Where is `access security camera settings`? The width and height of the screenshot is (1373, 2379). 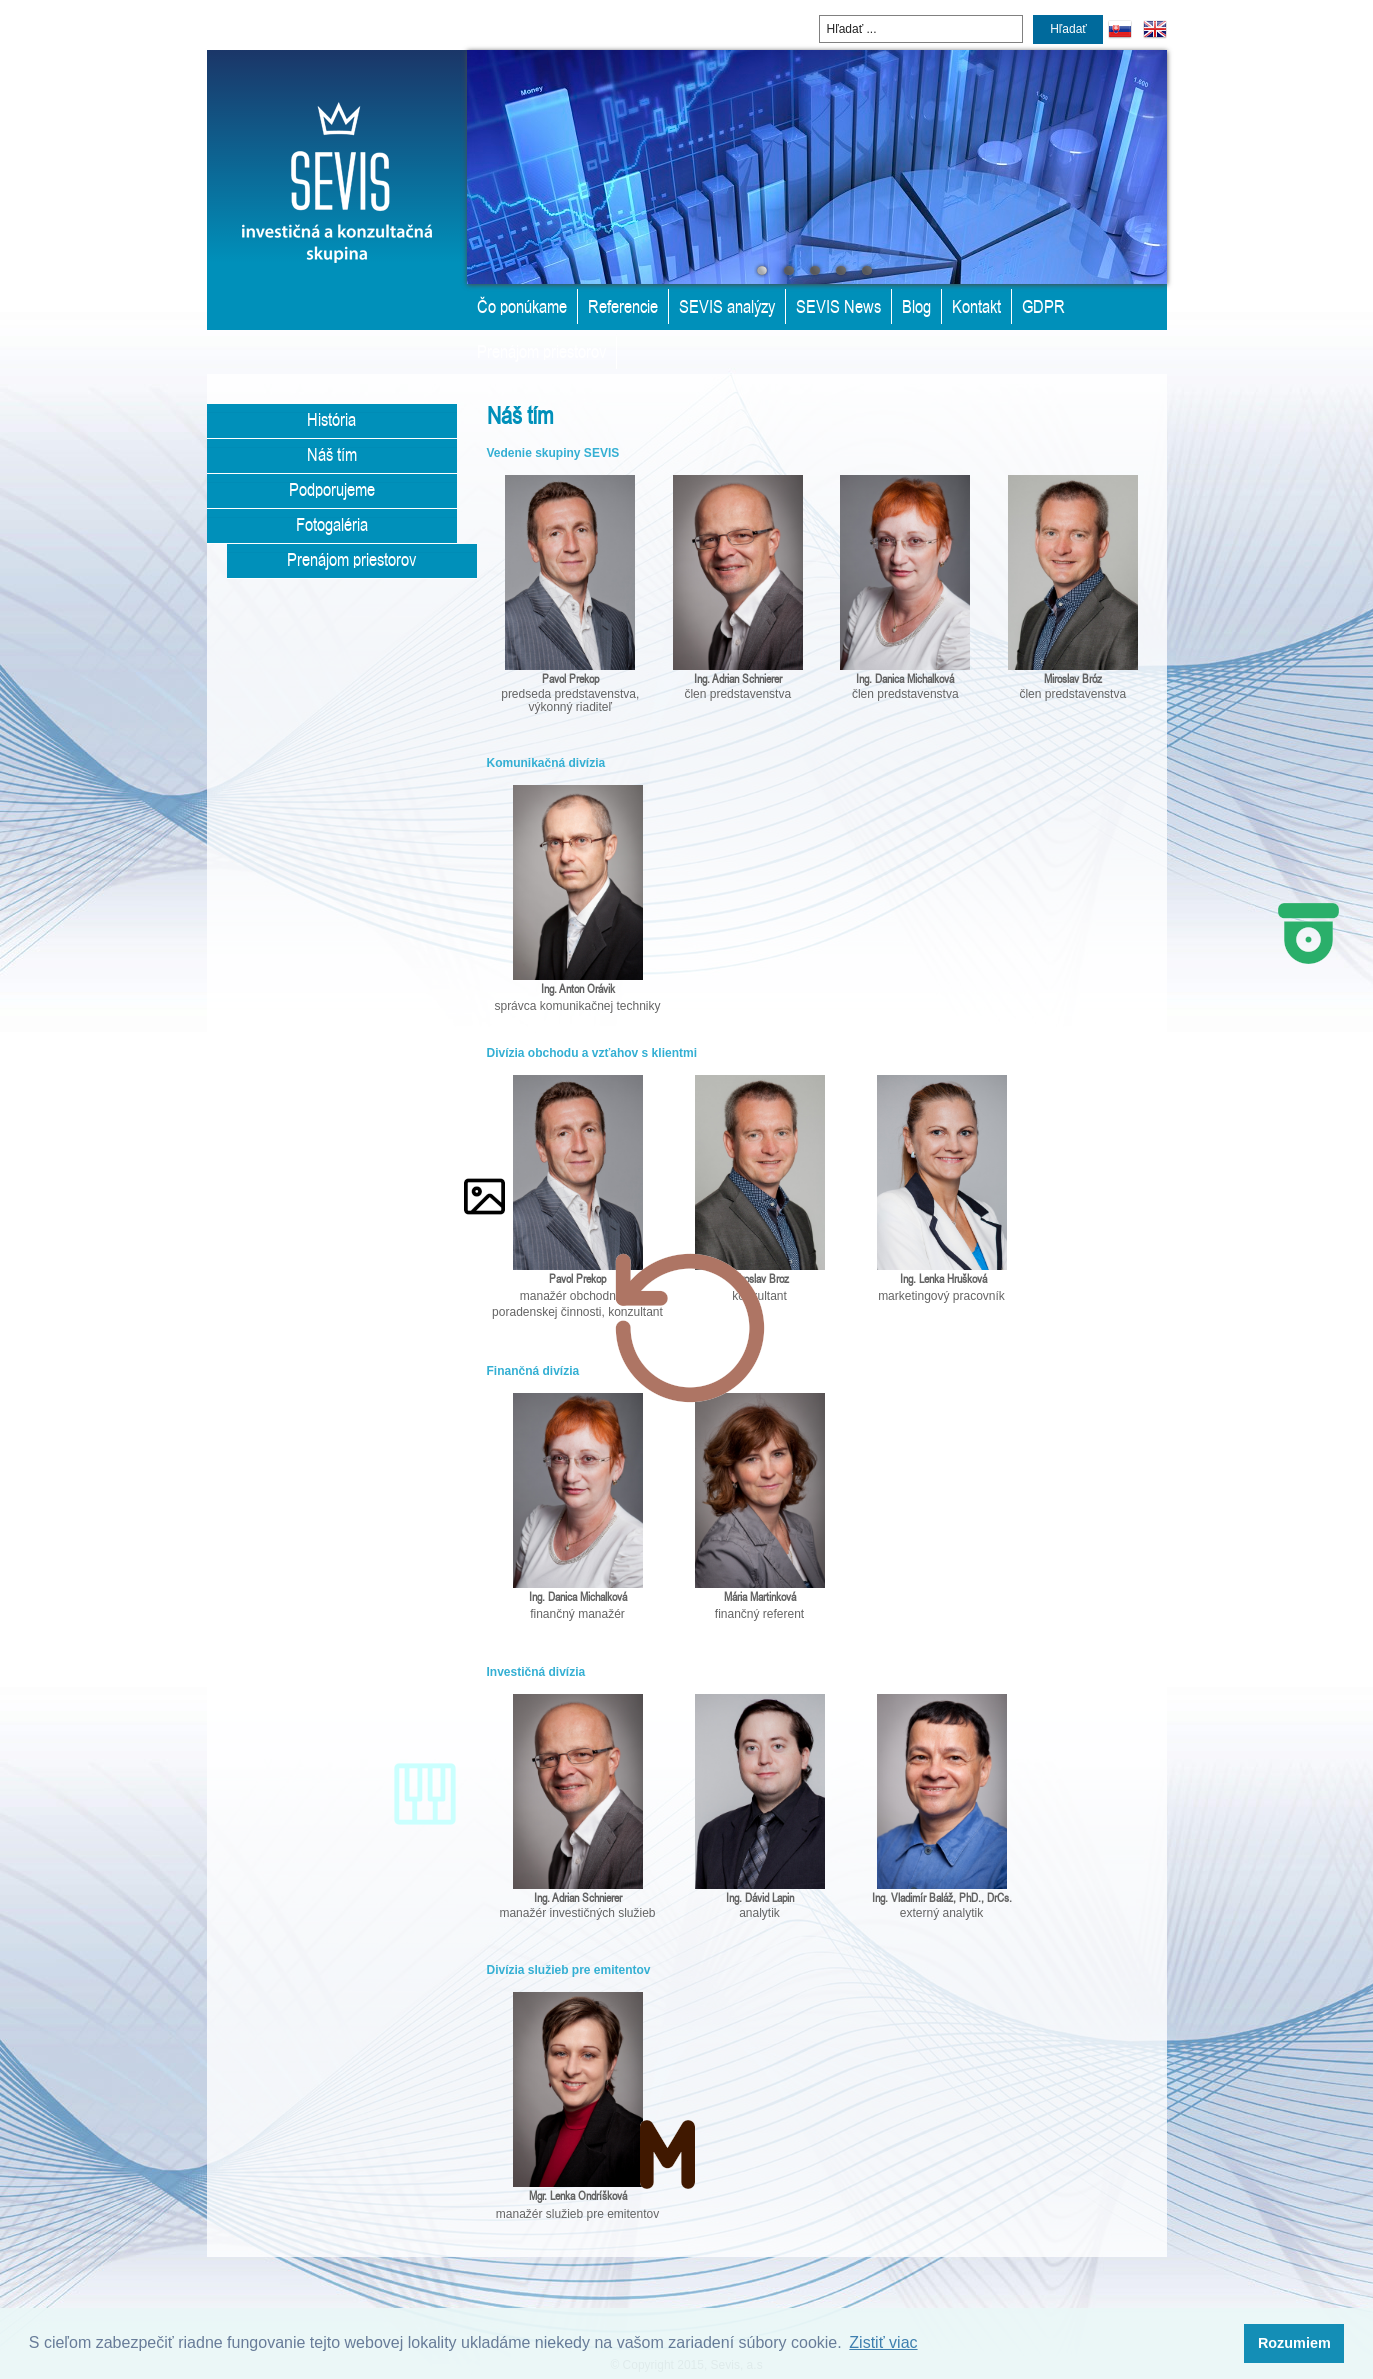 access security camera settings is located at coordinates (1308, 933).